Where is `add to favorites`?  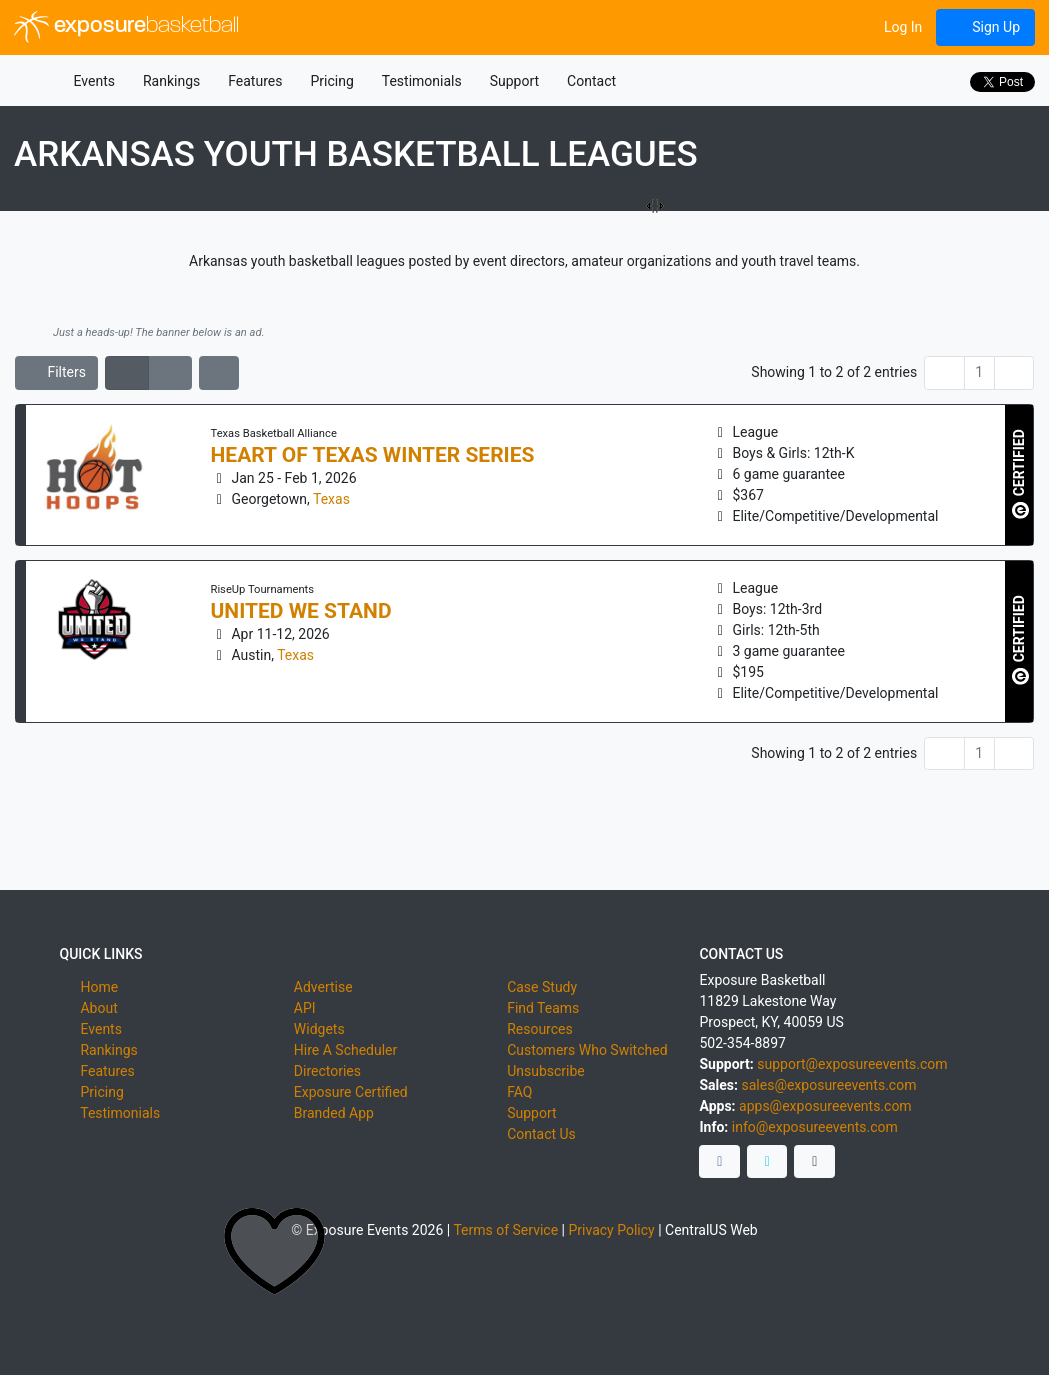 add to favorites is located at coordinates (274, 1247).